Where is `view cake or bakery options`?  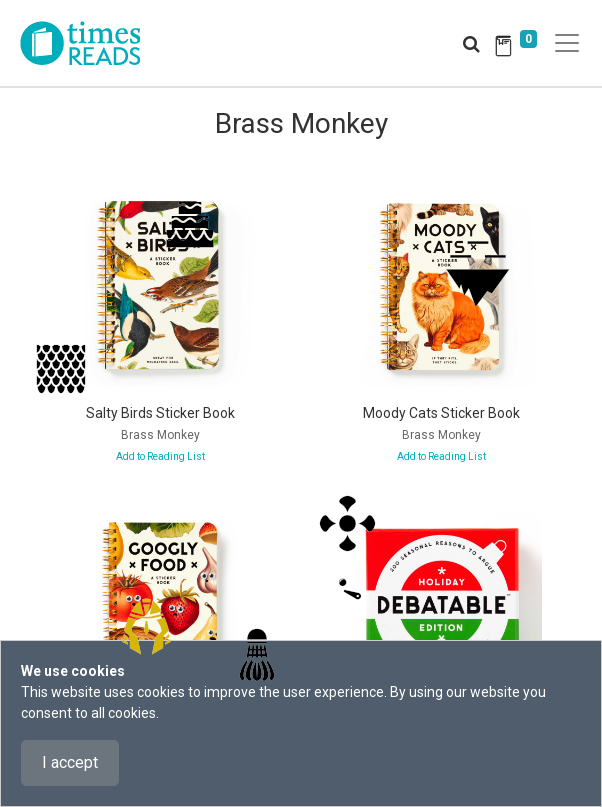
view cake or bakery options is located at coordinates (190, 222).